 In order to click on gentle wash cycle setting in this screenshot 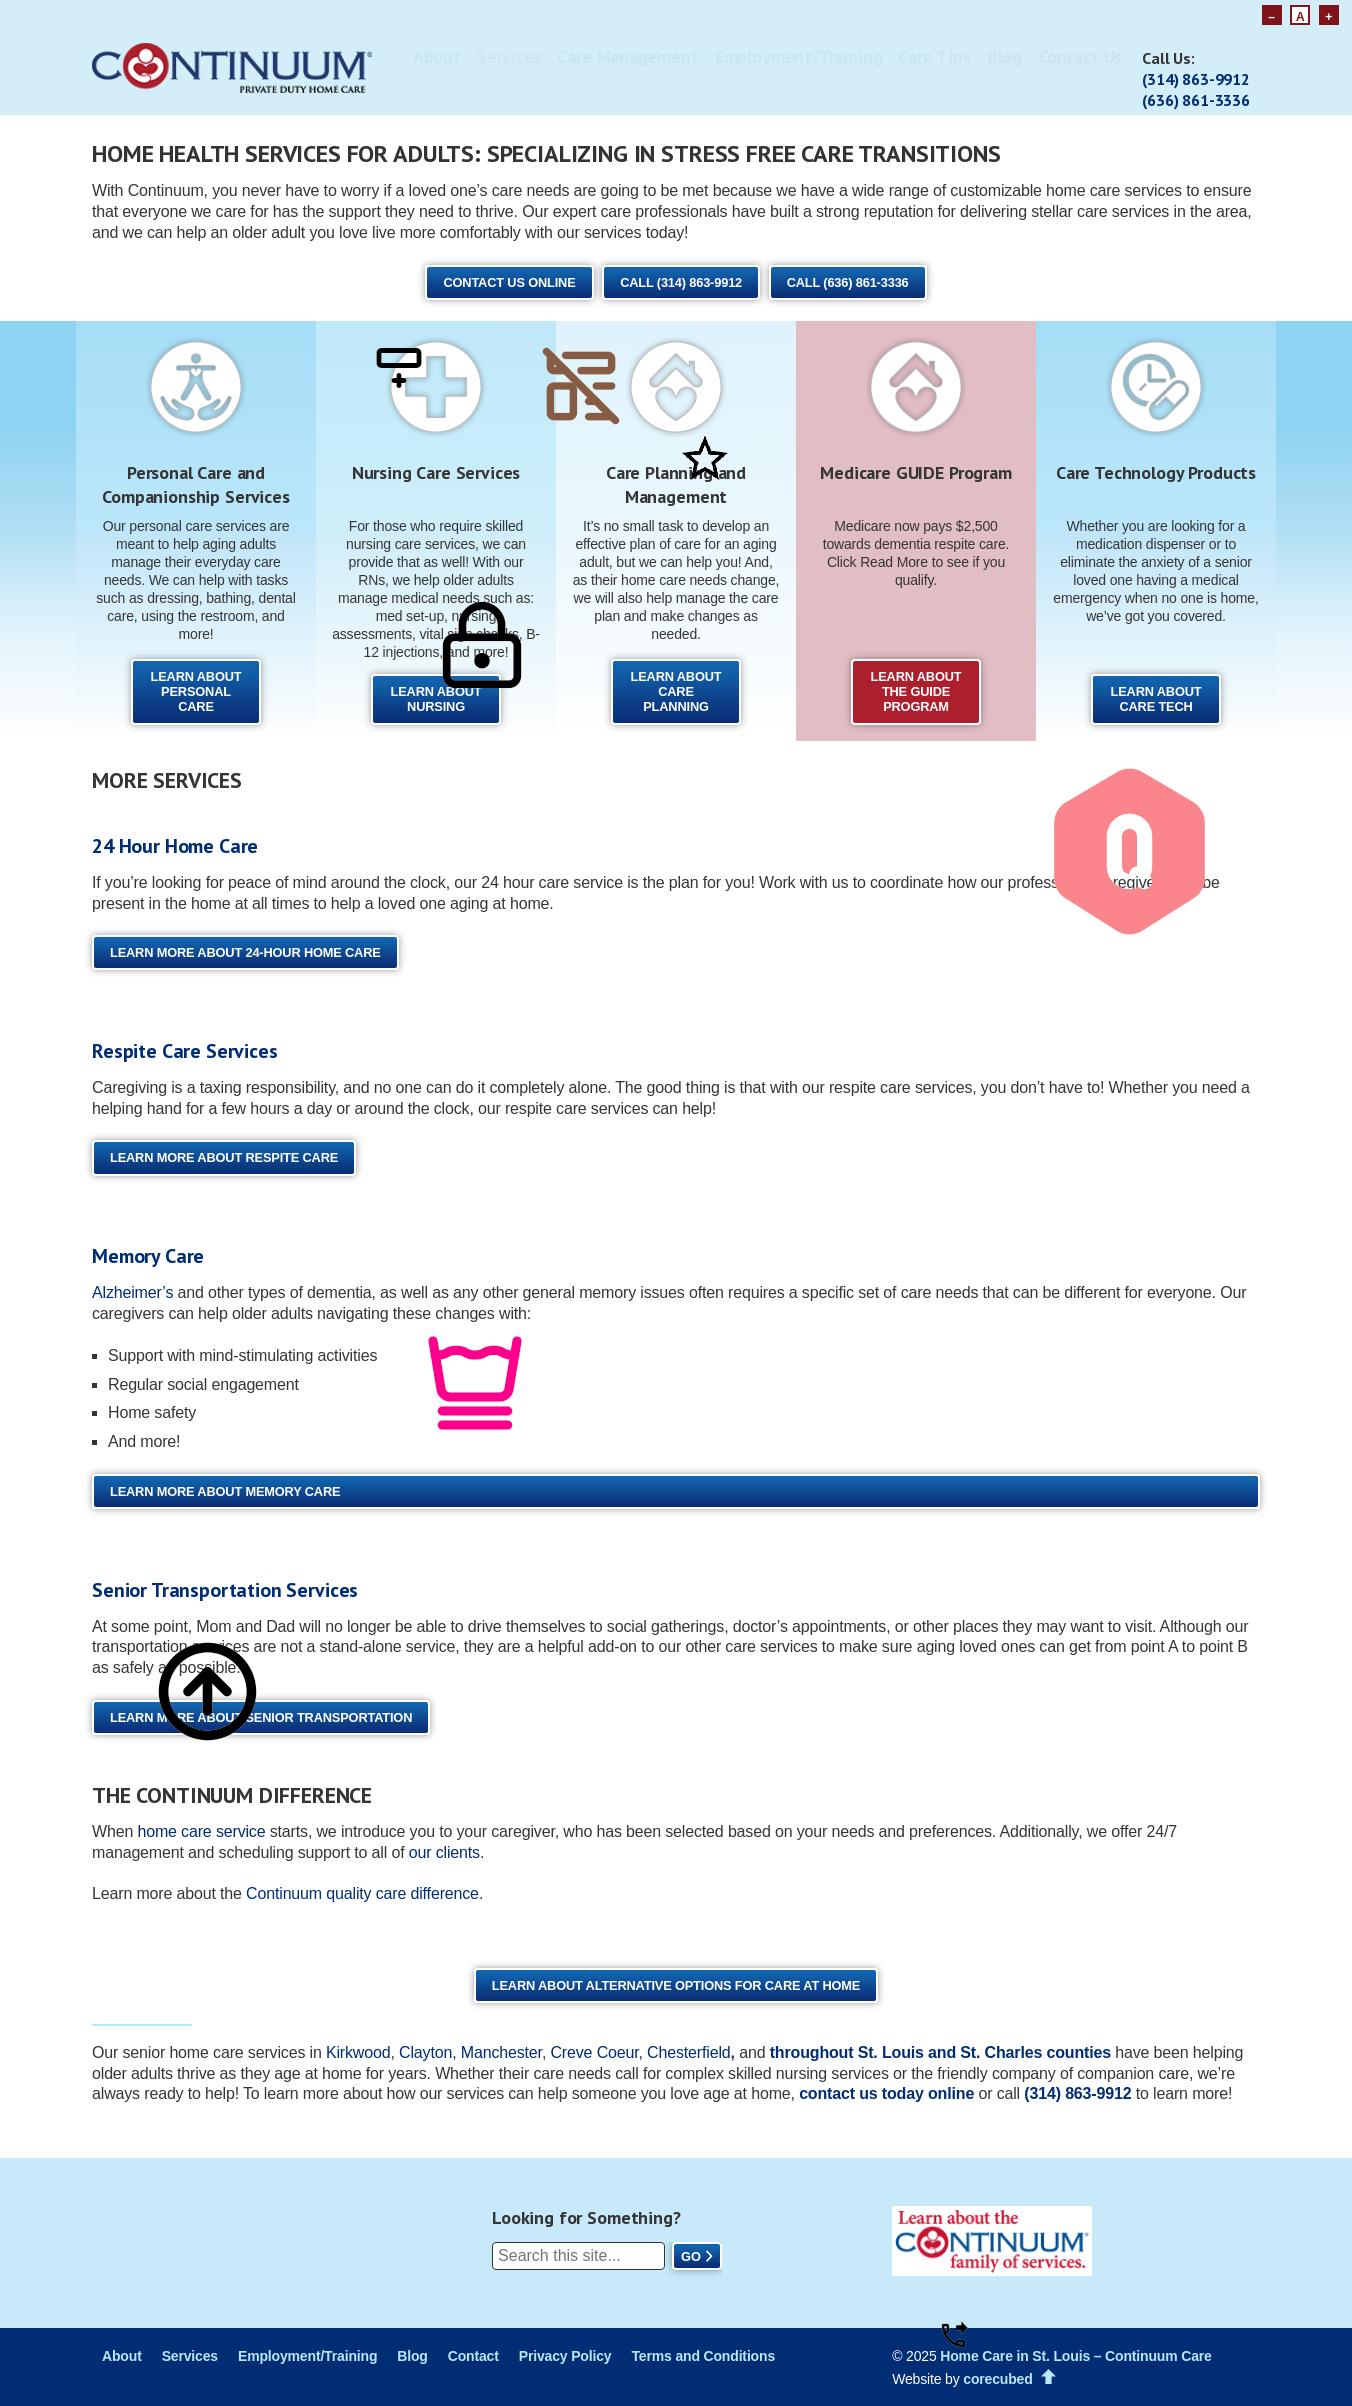, I will do `click(475, 1383)`.